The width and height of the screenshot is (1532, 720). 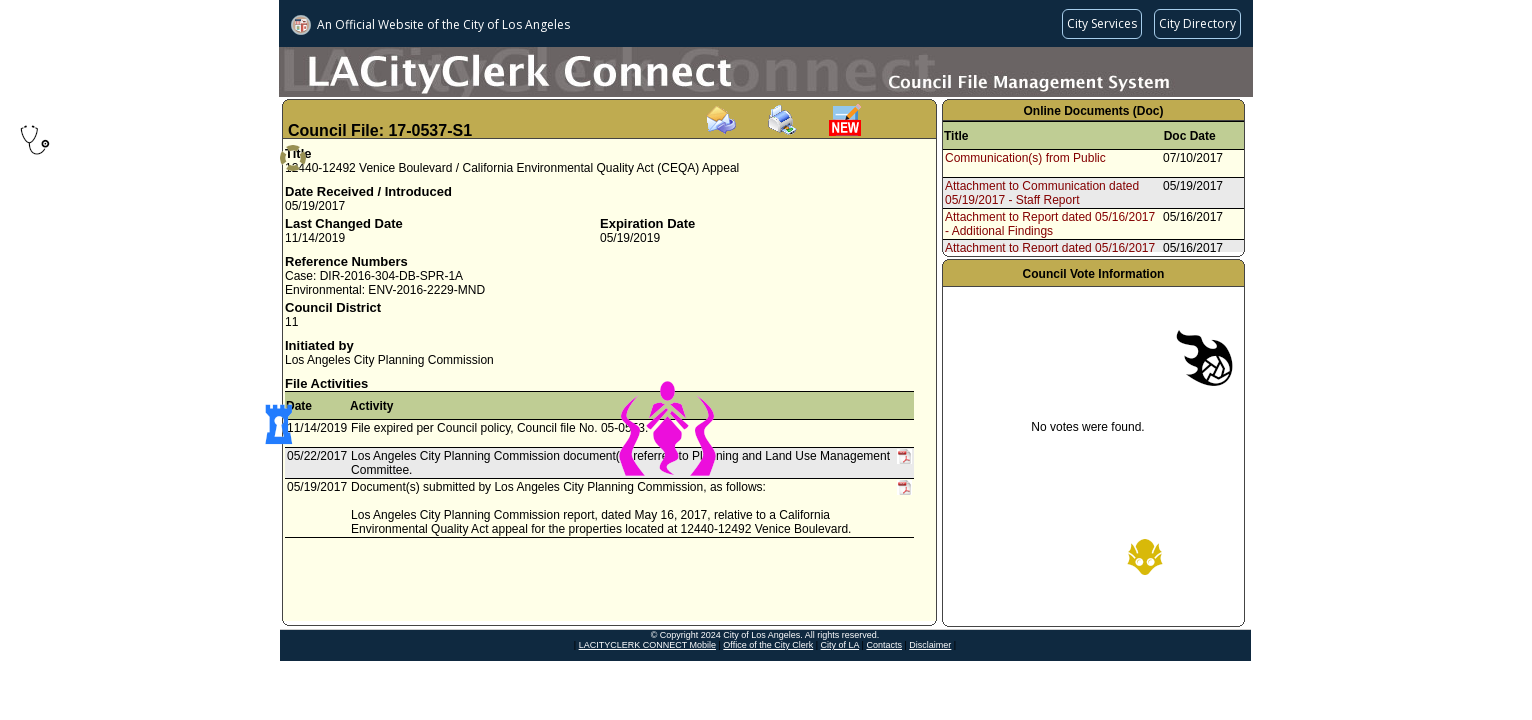 What do you see at coordinates (1145, 557) in the screenshot?
I see `select triton or sea creature character` at bounding box center [1145, 557].